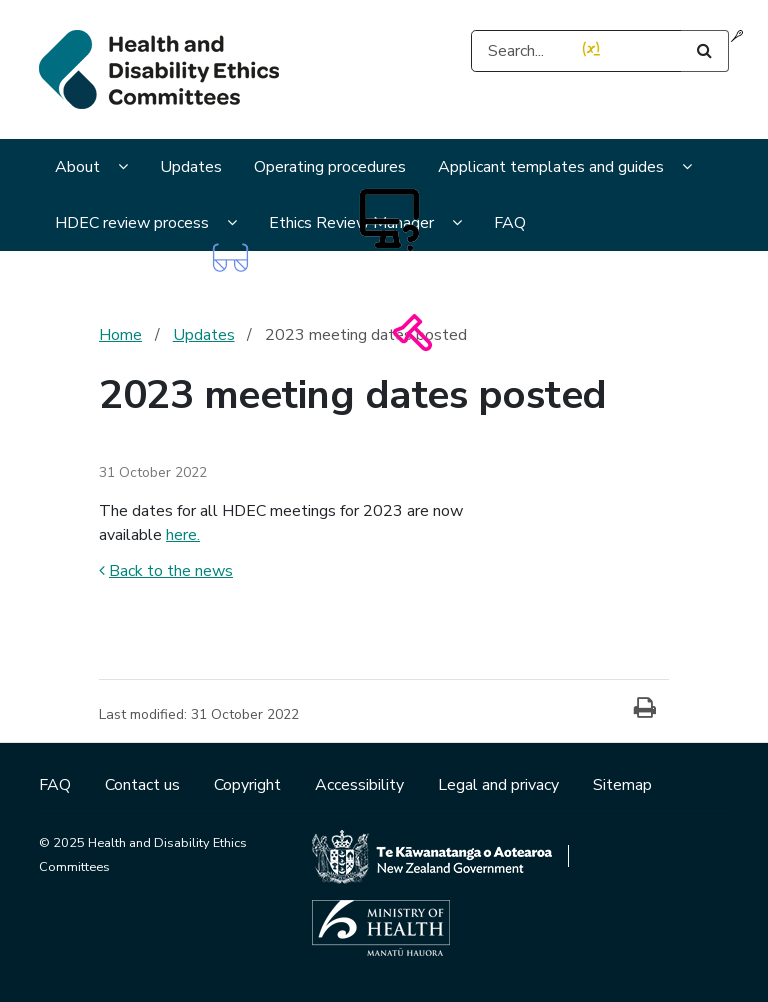 Image resolution: width=768 pixels, height=1002 pixels. I want to click on remove a variable from an equation or formula, so click(591, 49).